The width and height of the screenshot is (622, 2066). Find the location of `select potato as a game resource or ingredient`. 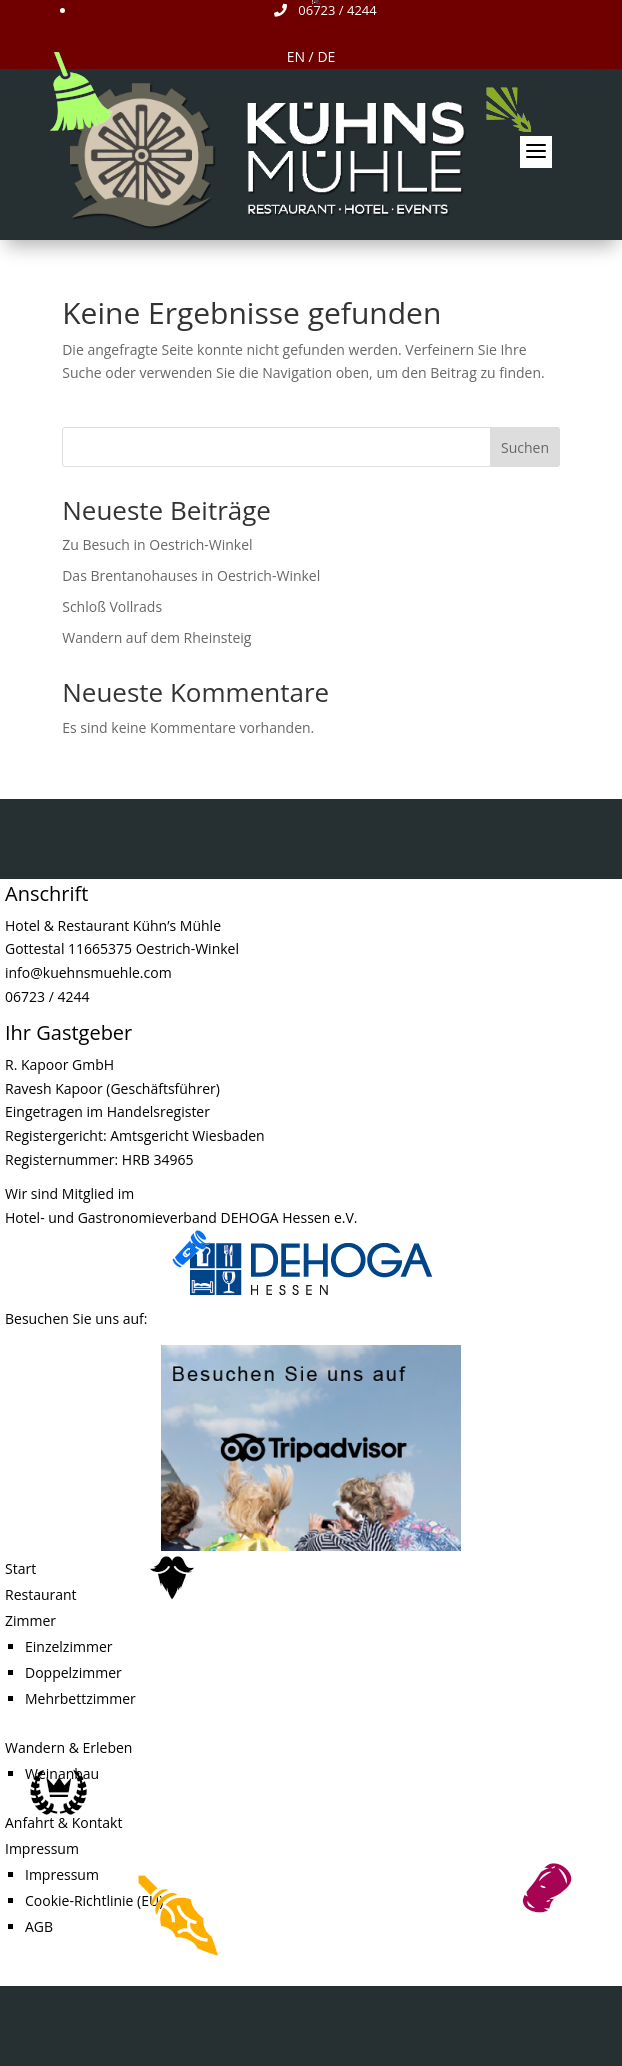

select potato as a game resource or ingredient is located at coordinates (547, 1888).